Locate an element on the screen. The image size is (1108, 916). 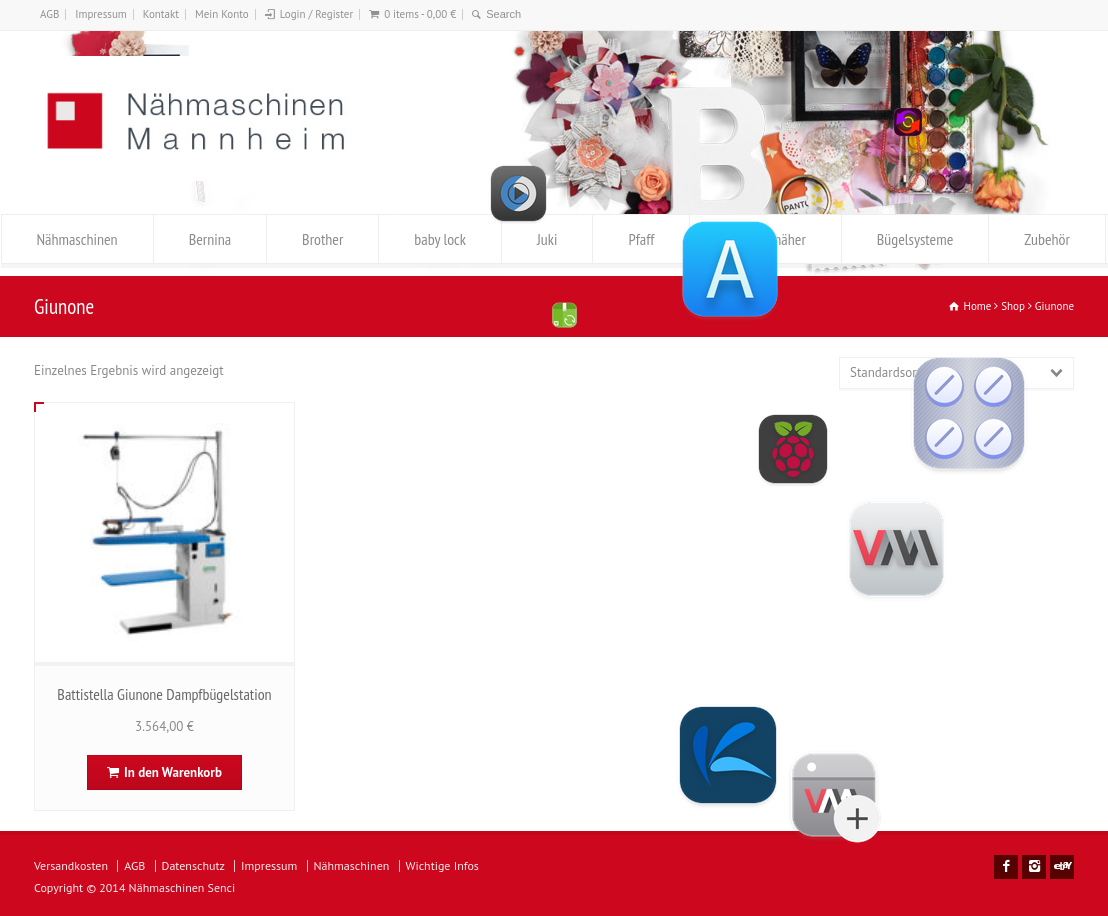
open openshot video editor is located at coordinates (518, 193).